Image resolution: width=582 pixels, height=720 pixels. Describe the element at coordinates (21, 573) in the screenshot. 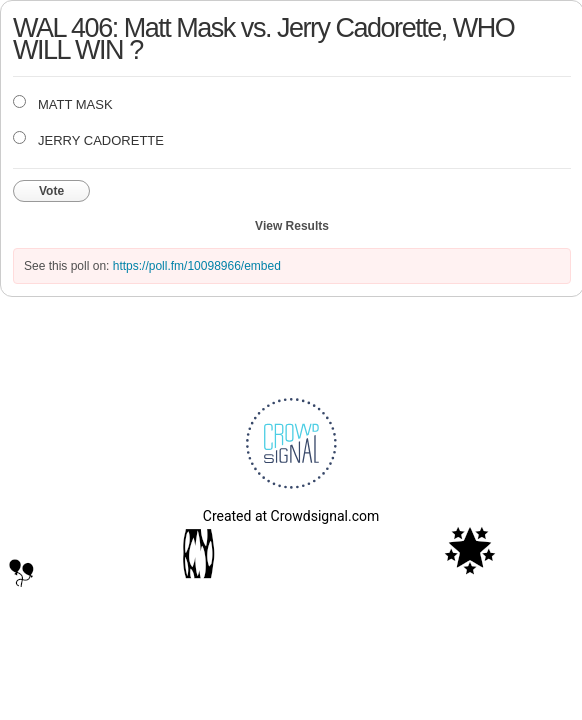

I see `indicates a celebration or party event` at that location.